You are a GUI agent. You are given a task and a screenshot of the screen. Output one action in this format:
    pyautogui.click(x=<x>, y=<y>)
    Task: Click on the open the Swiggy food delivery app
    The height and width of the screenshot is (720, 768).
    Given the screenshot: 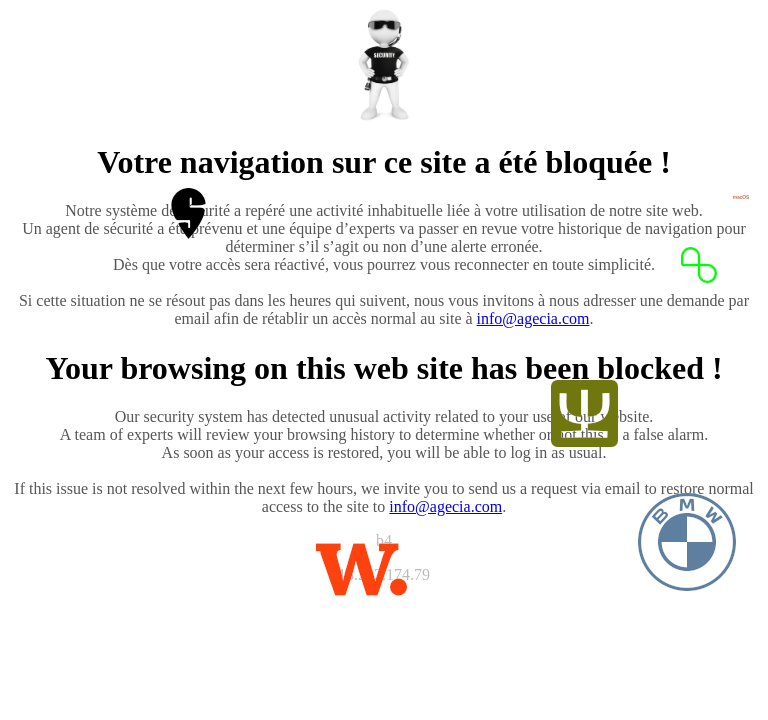 What is the action you would take?
    pyautogui.click(x=188, y=213)
    